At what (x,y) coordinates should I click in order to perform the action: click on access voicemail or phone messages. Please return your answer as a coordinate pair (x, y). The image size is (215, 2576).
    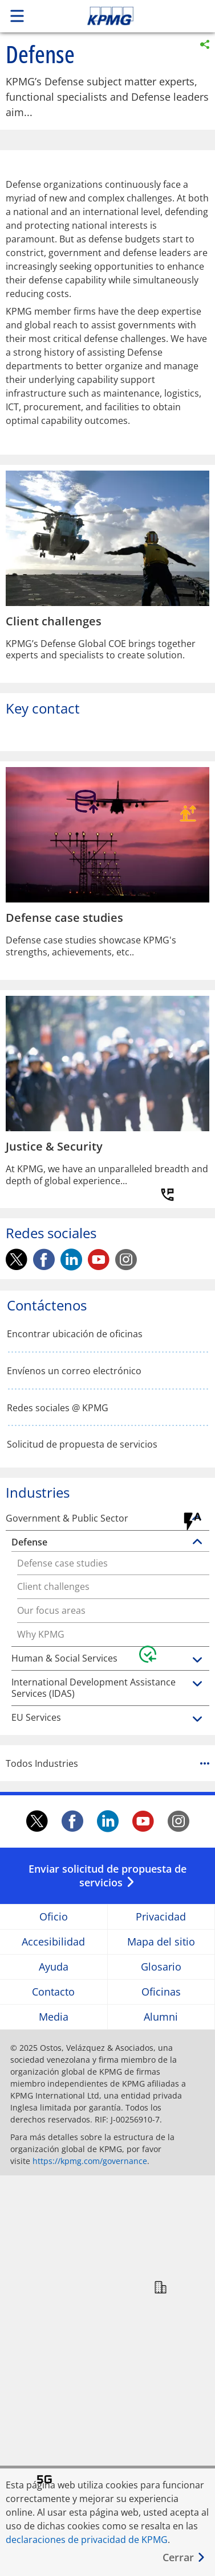
    Looking at the image, I should click on (167, 1194).